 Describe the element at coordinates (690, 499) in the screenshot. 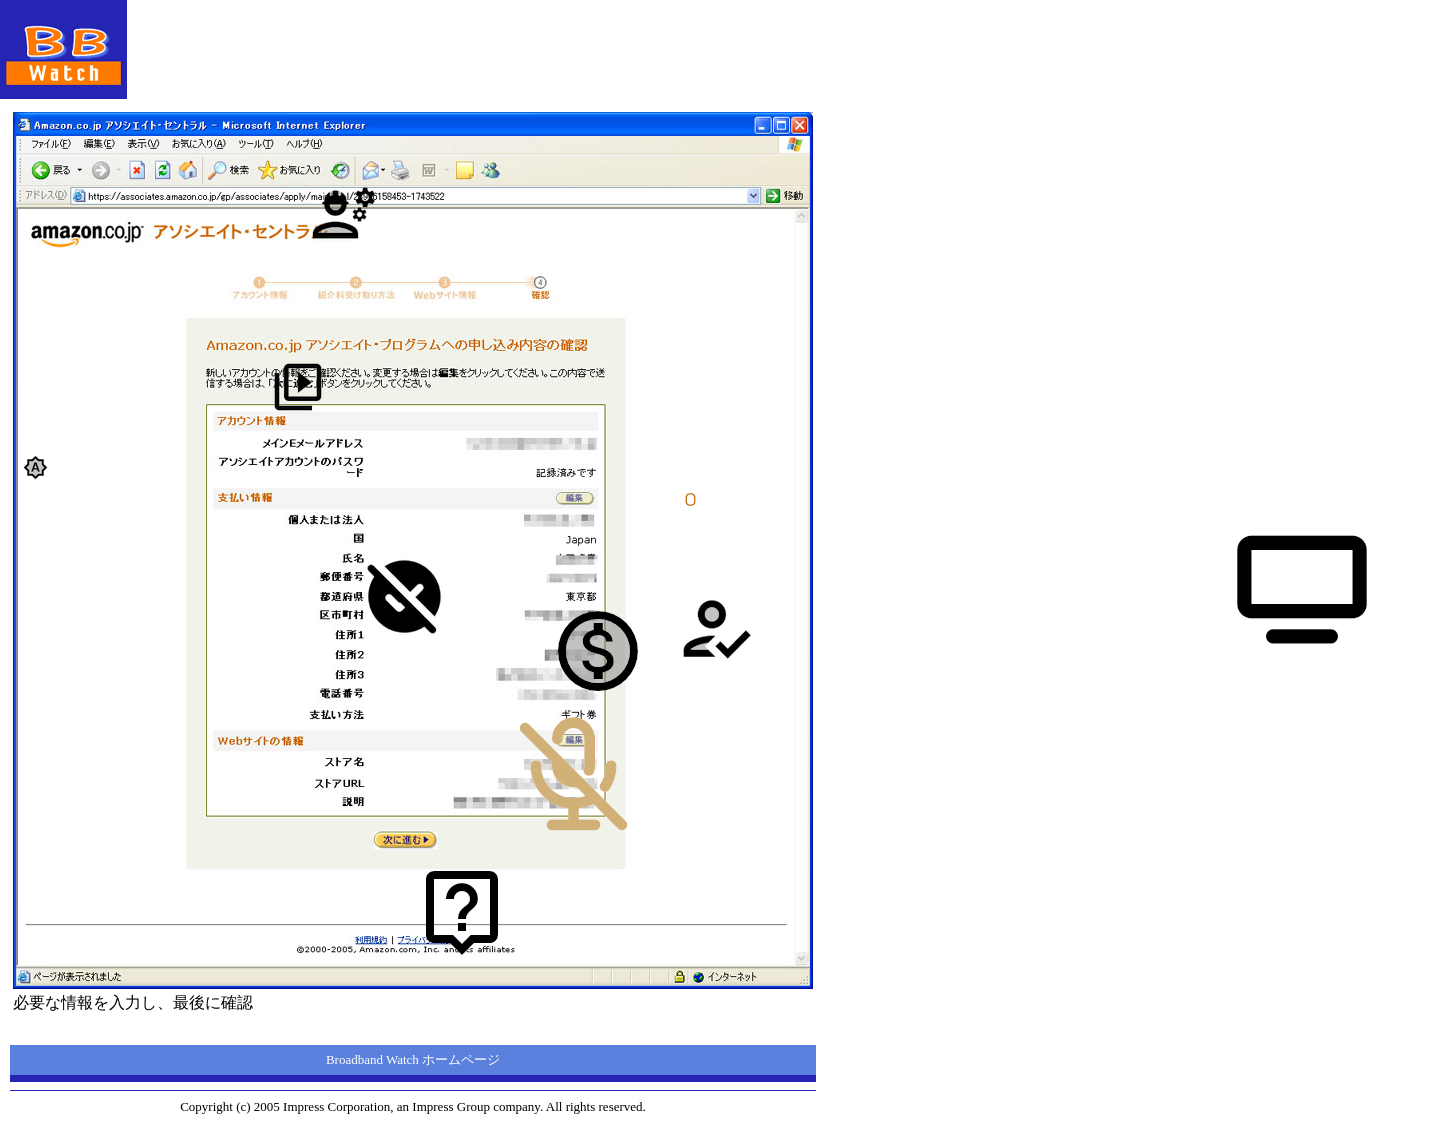

I see `the letter "o" character or text indicator` at that location.